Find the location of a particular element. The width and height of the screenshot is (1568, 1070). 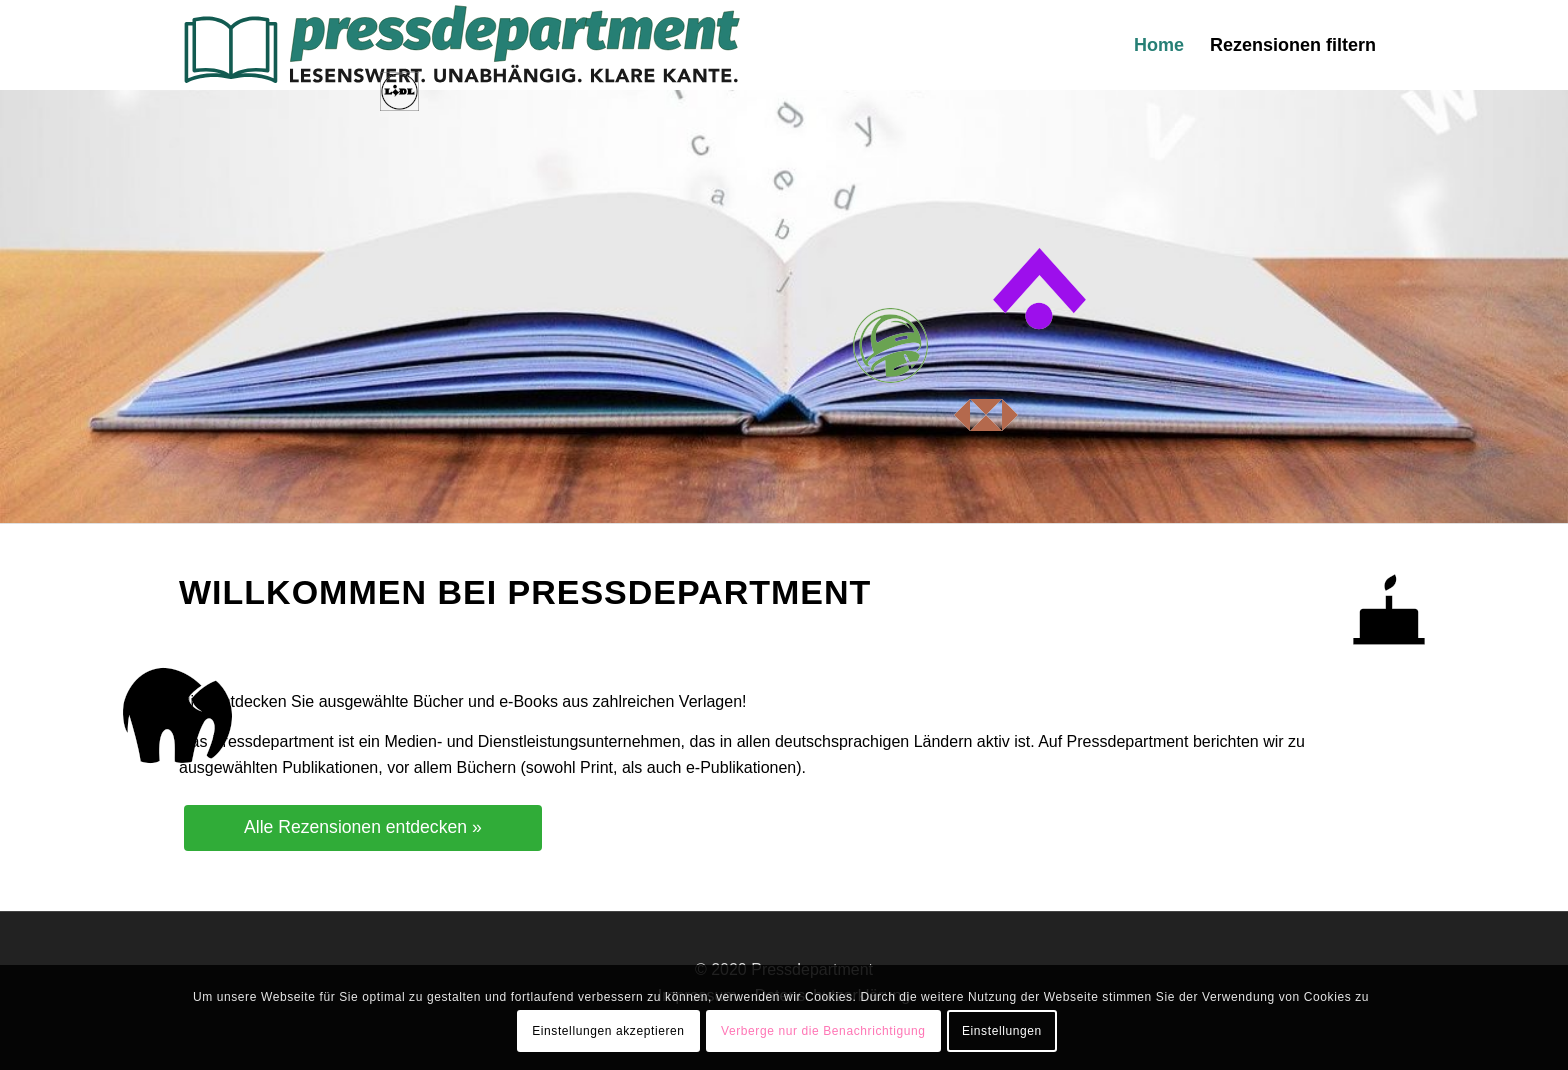

visit alternativeto website to find software alternatives is located at coordinates (890, 345).